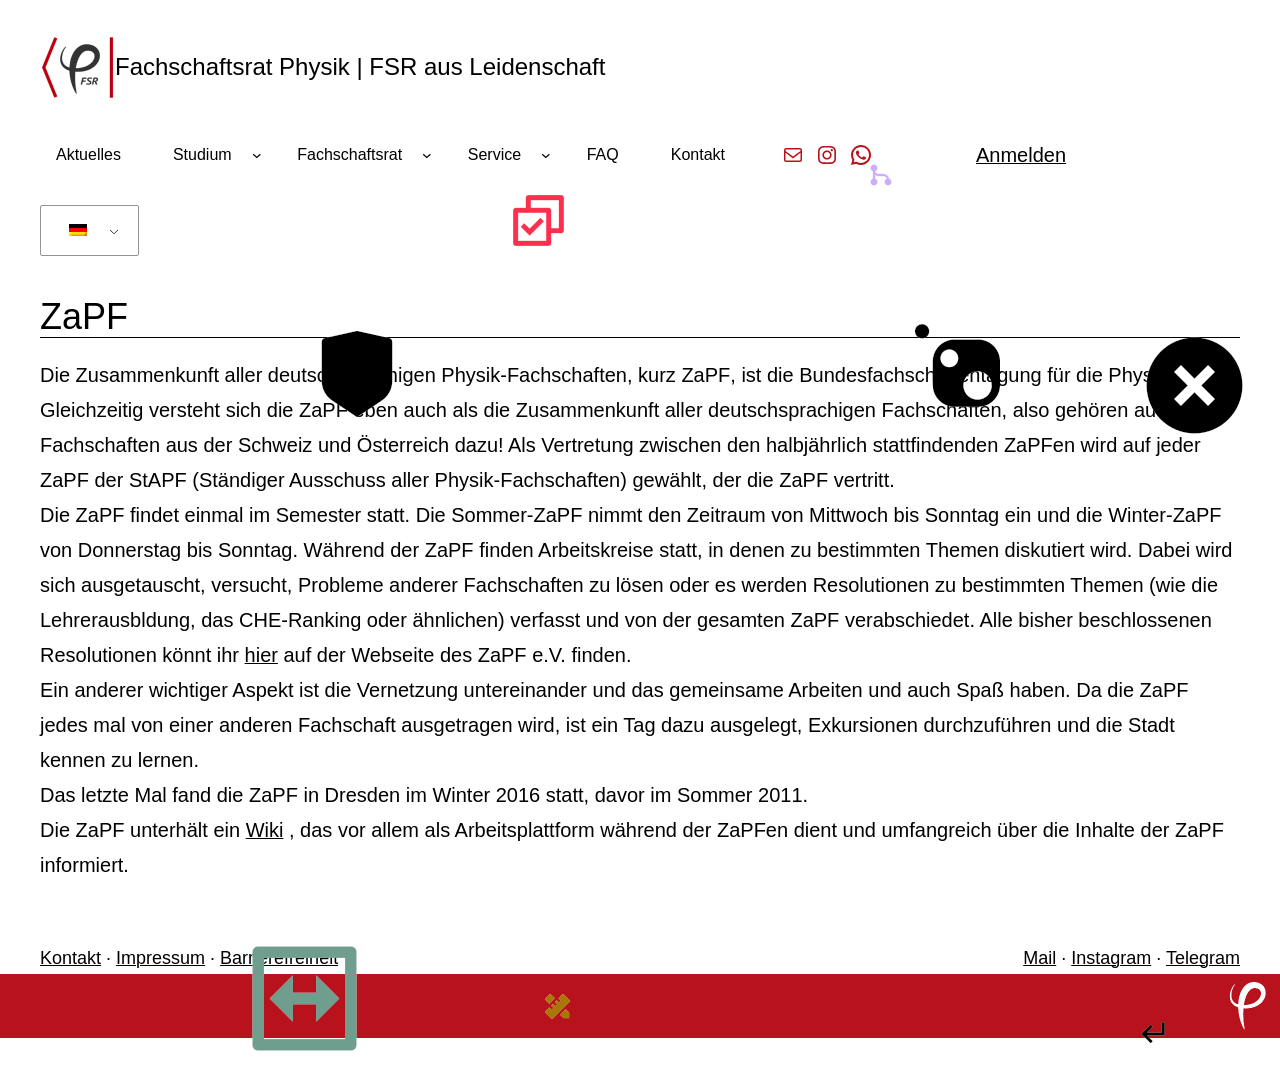 The image size is (1280, 1078). I want to click on indicates secure or protected status, so click(357, 374).